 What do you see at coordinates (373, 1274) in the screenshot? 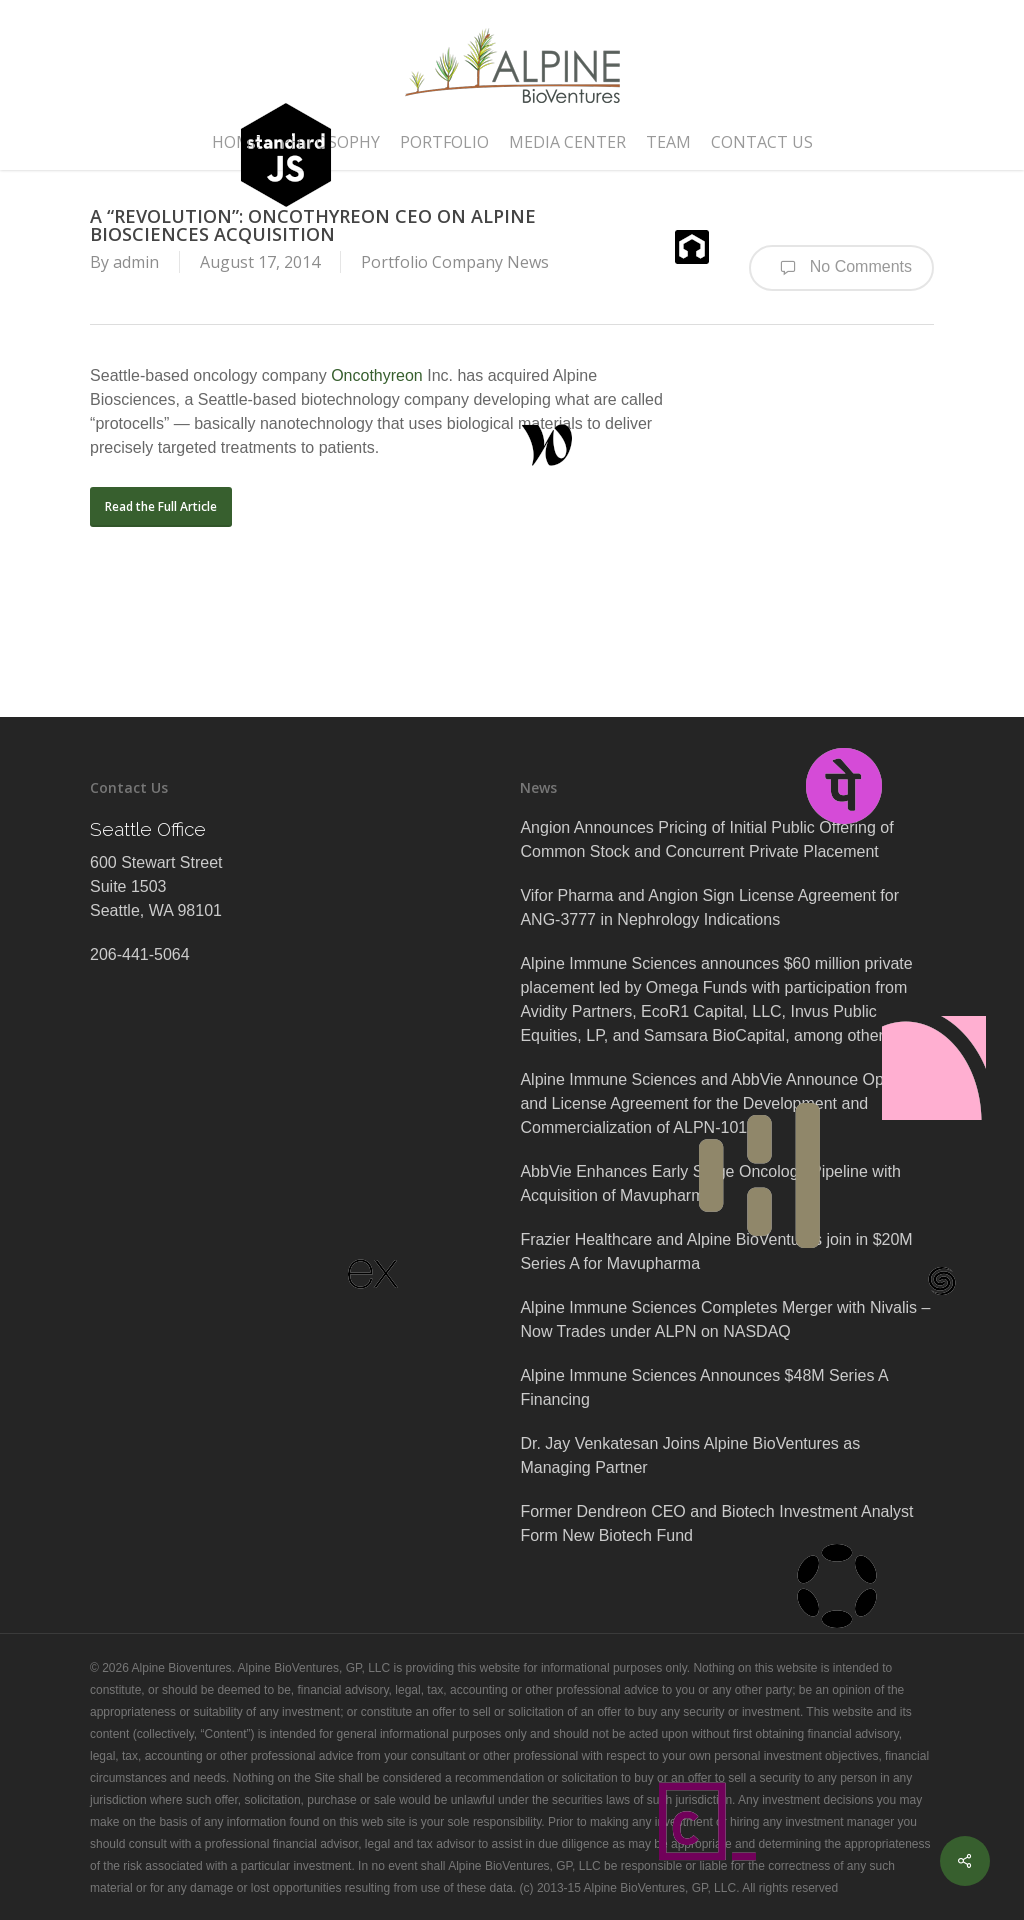
I see `express.js framework logo` at bounding box center [373, 1274].